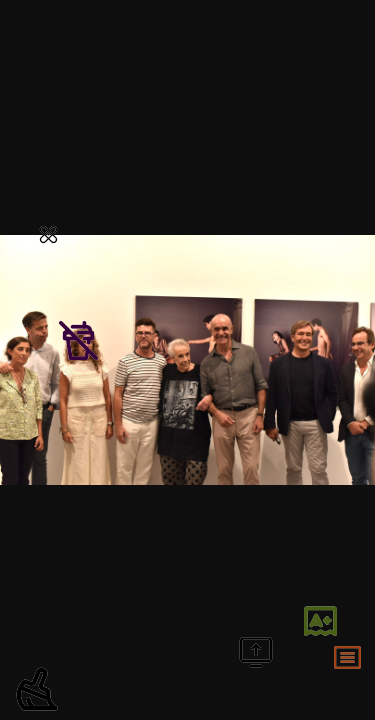  I want to click on no beverages allowed, so click(78, 340).